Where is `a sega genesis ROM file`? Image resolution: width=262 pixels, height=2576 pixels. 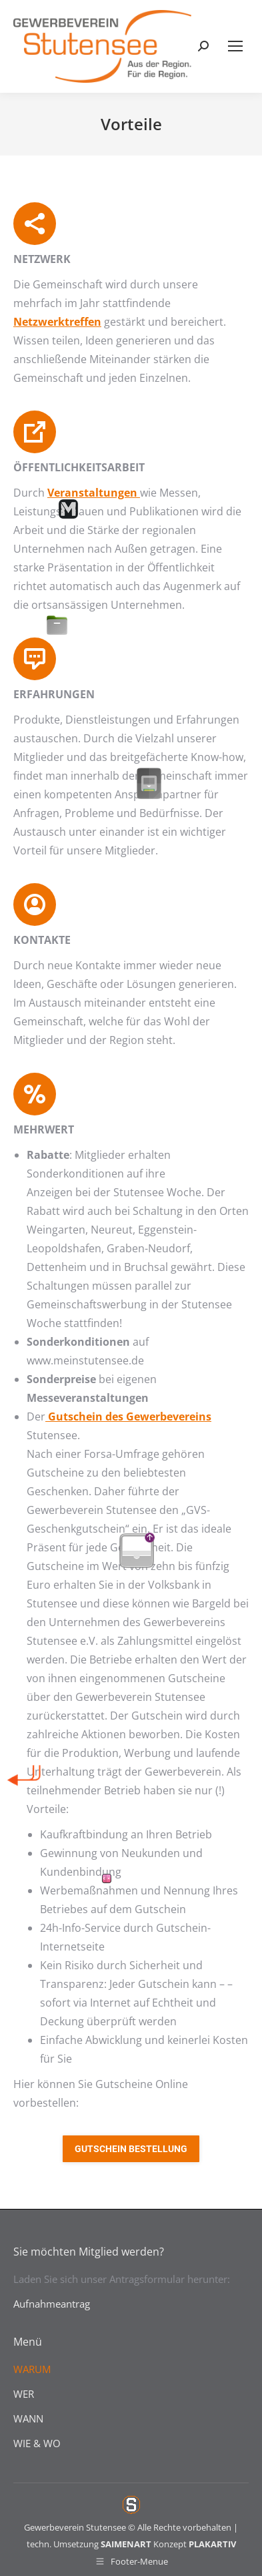 a sega genesis ROM file is located at coordinates (149, 783).